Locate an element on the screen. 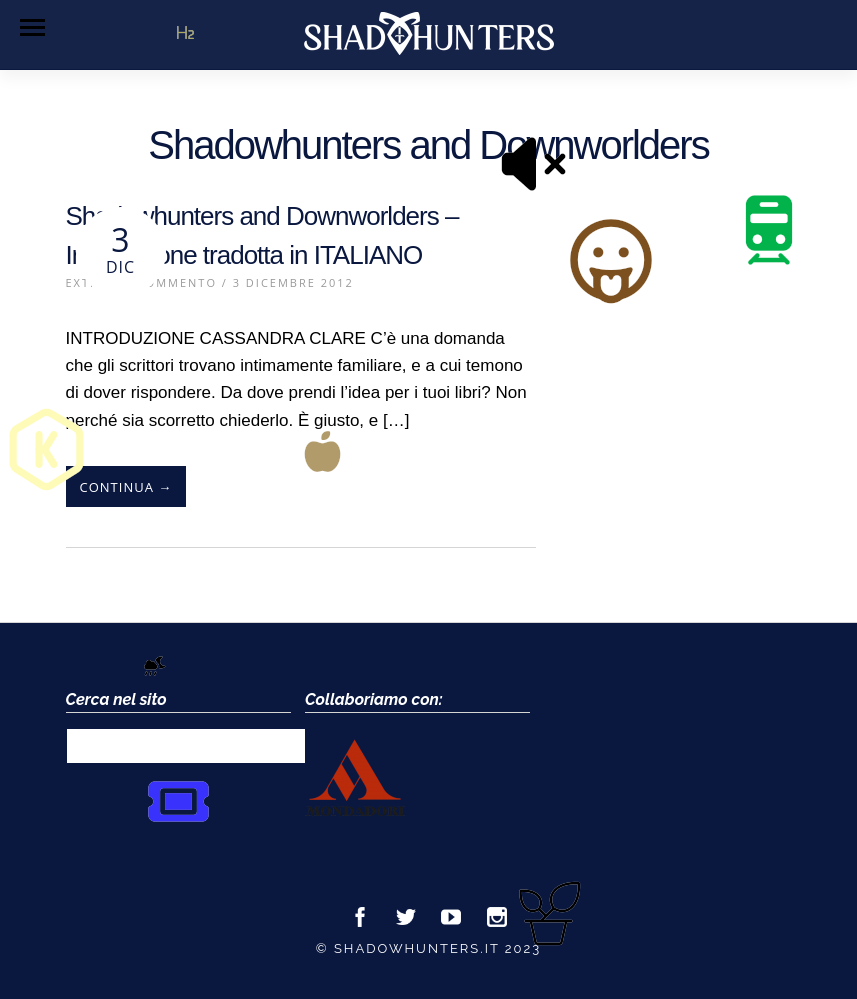 This screenshot has width=857, height=999. indicates a keyboard shortcut or hotkey is located at coordinates (46, 449).